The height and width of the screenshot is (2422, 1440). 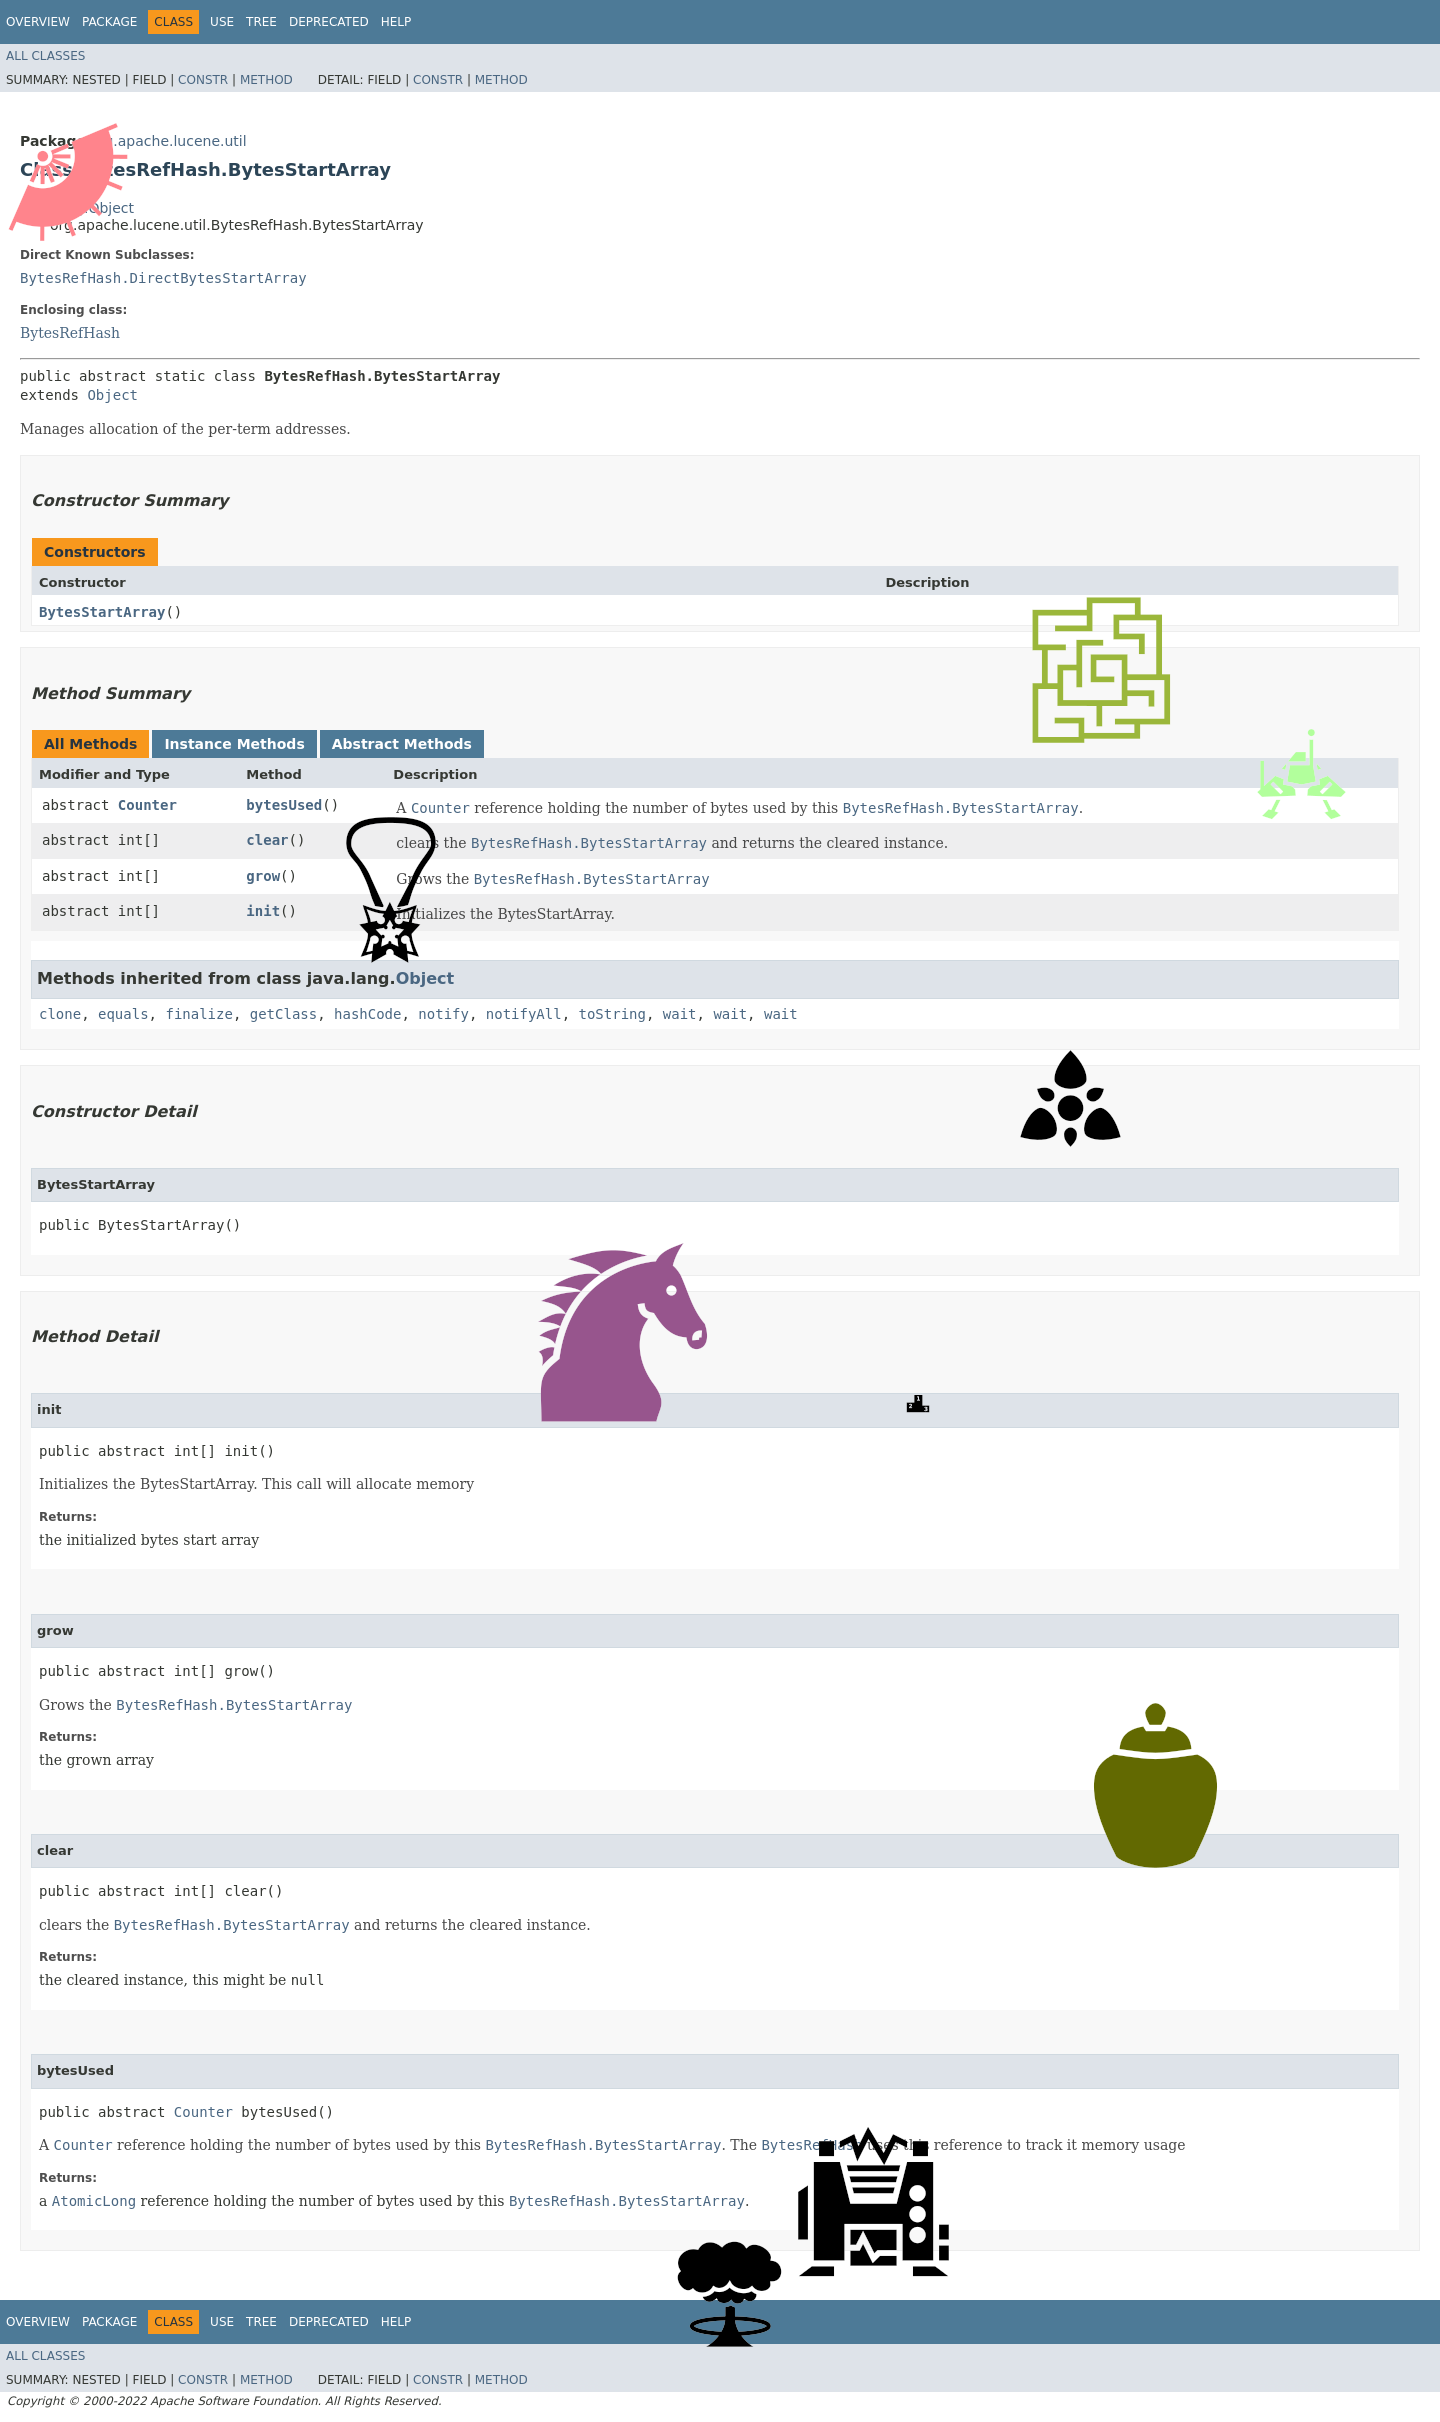 I want to click on browse jewelry or accessories, so click(x=391, y=890).